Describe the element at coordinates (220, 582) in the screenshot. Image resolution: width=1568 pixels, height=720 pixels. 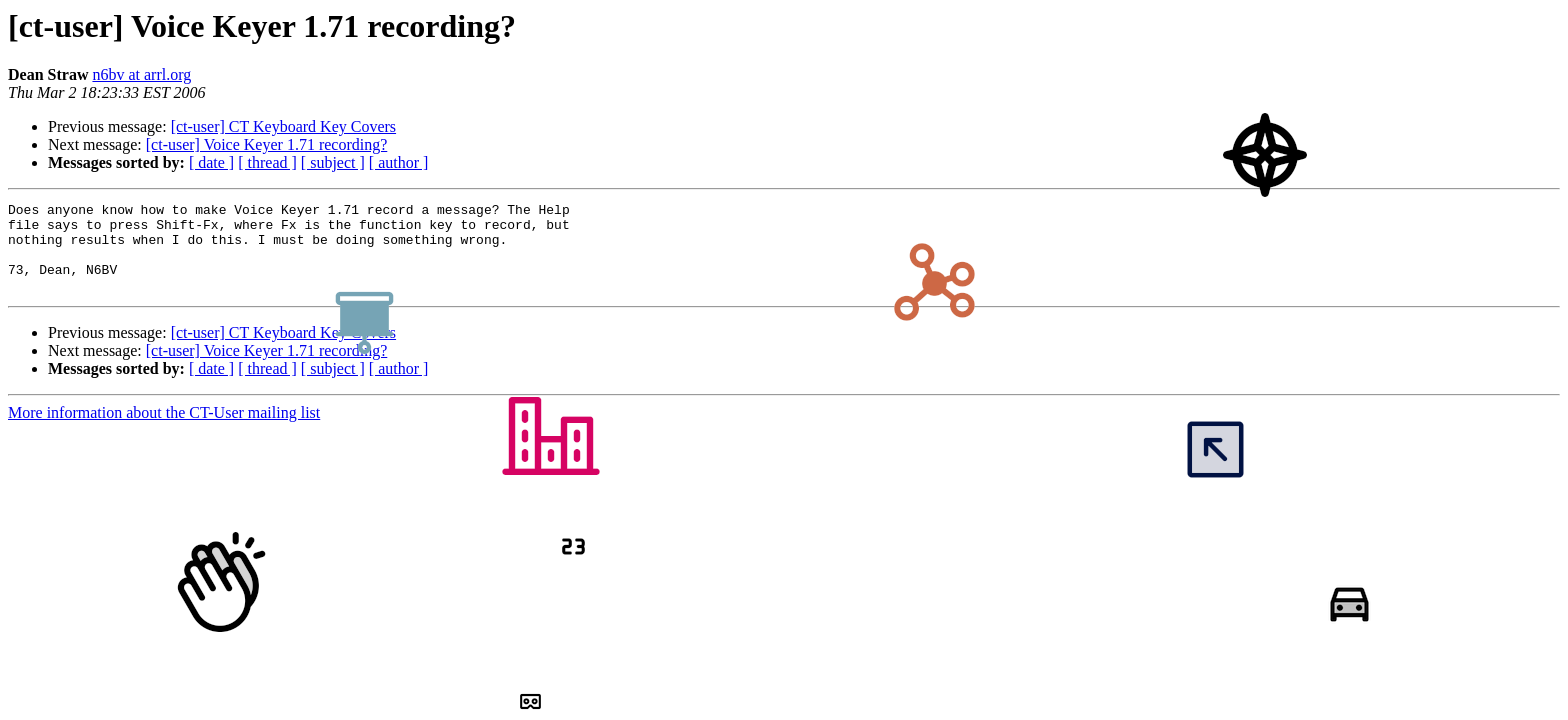
I see `give applause or show appreciation` at that location.